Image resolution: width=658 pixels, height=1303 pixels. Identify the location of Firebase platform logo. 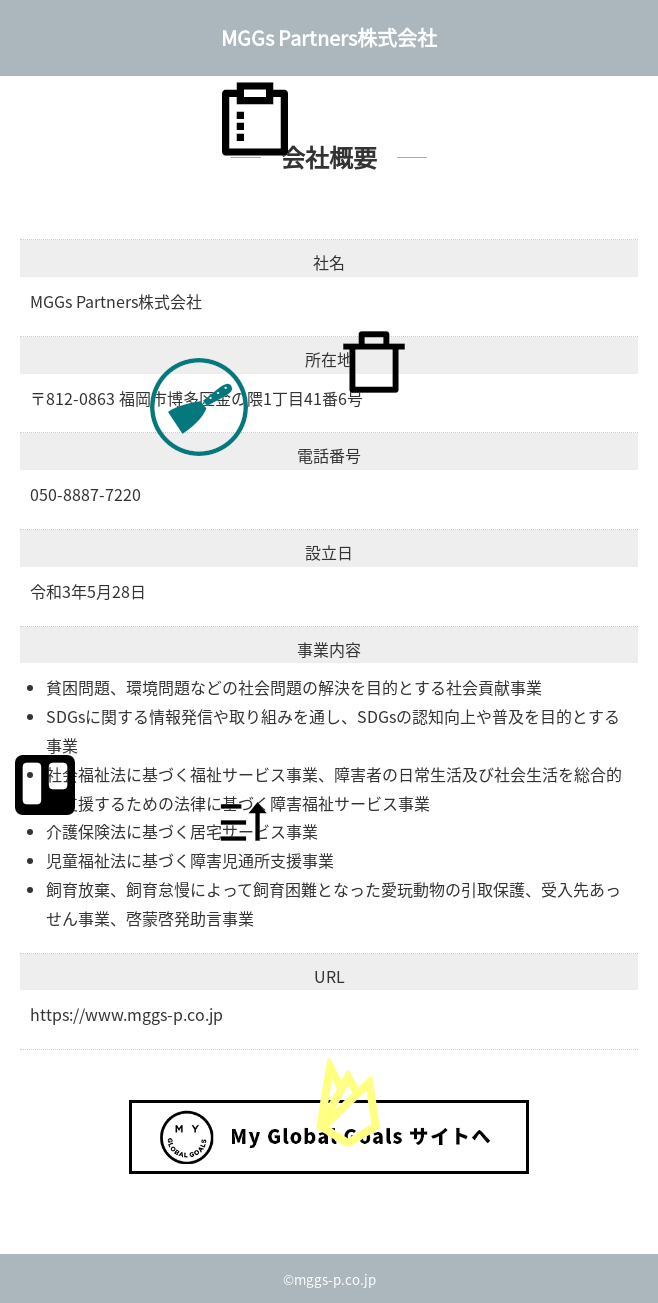
(348, 1102).